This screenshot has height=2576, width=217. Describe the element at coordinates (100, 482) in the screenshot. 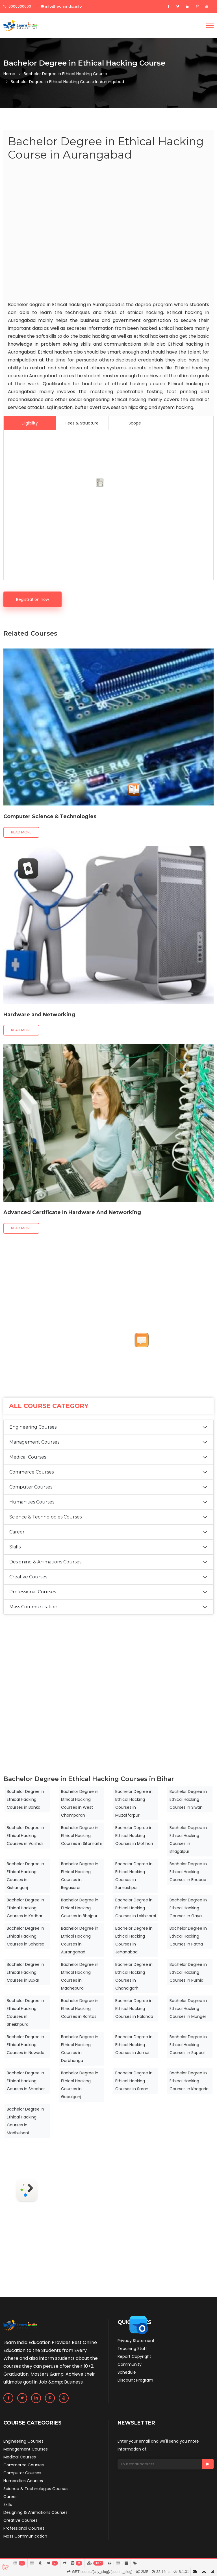

I see `launch gnome sudoku puzzle game` at that location.